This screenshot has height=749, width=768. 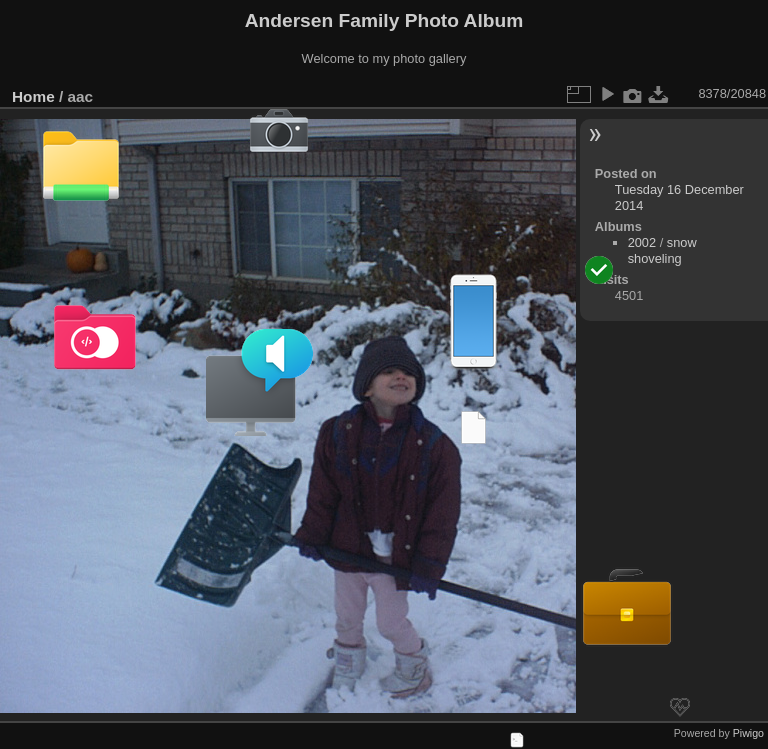 What do you see at coordinates (473, 322) in the screenshot?
I see `connect to or manage your iPhone device` at bounding box center [473, 322].